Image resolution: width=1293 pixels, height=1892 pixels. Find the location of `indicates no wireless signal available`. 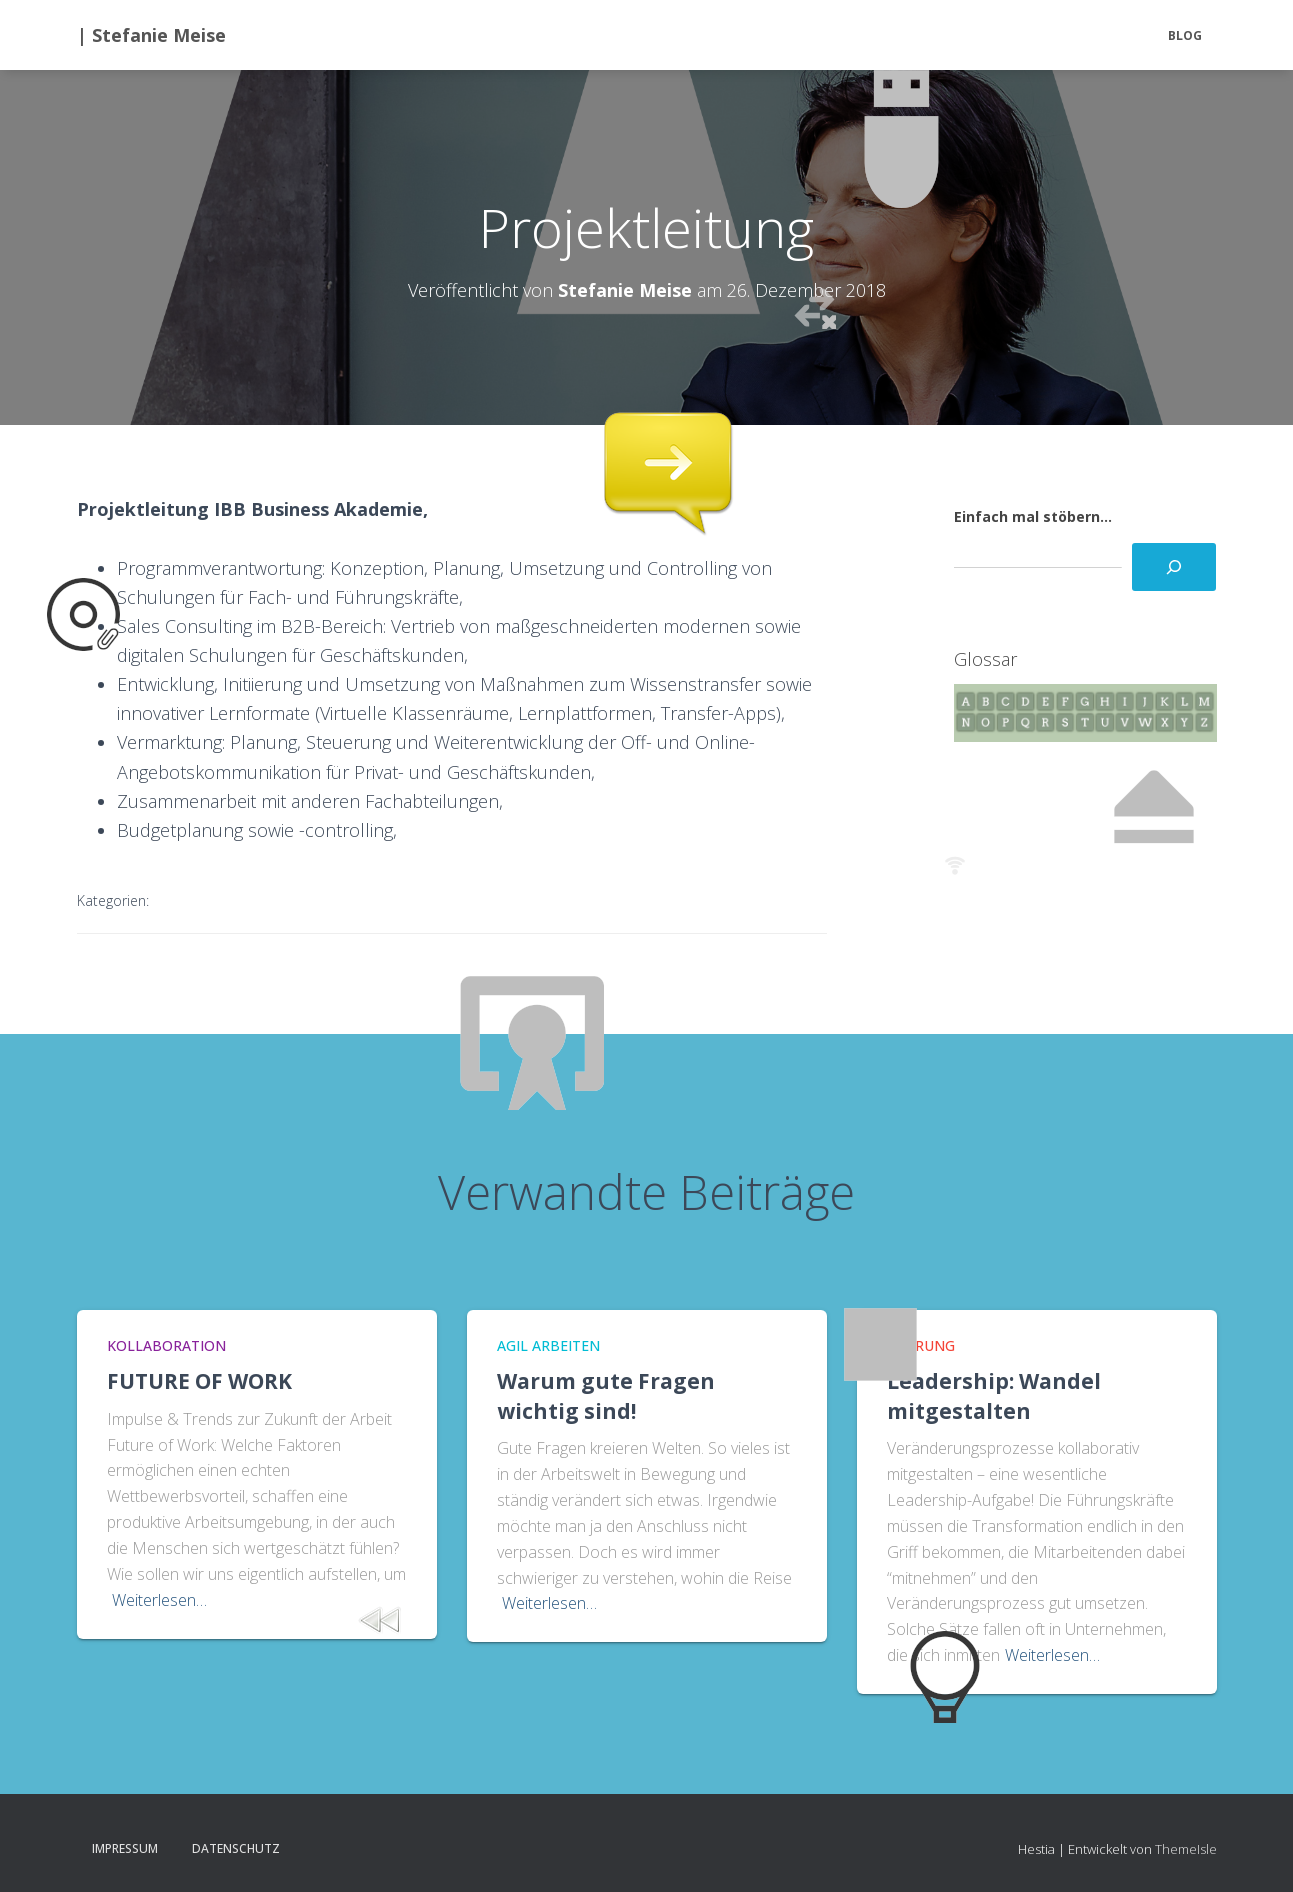

indicates no wireless signal available is located at coordinates (955, 865).